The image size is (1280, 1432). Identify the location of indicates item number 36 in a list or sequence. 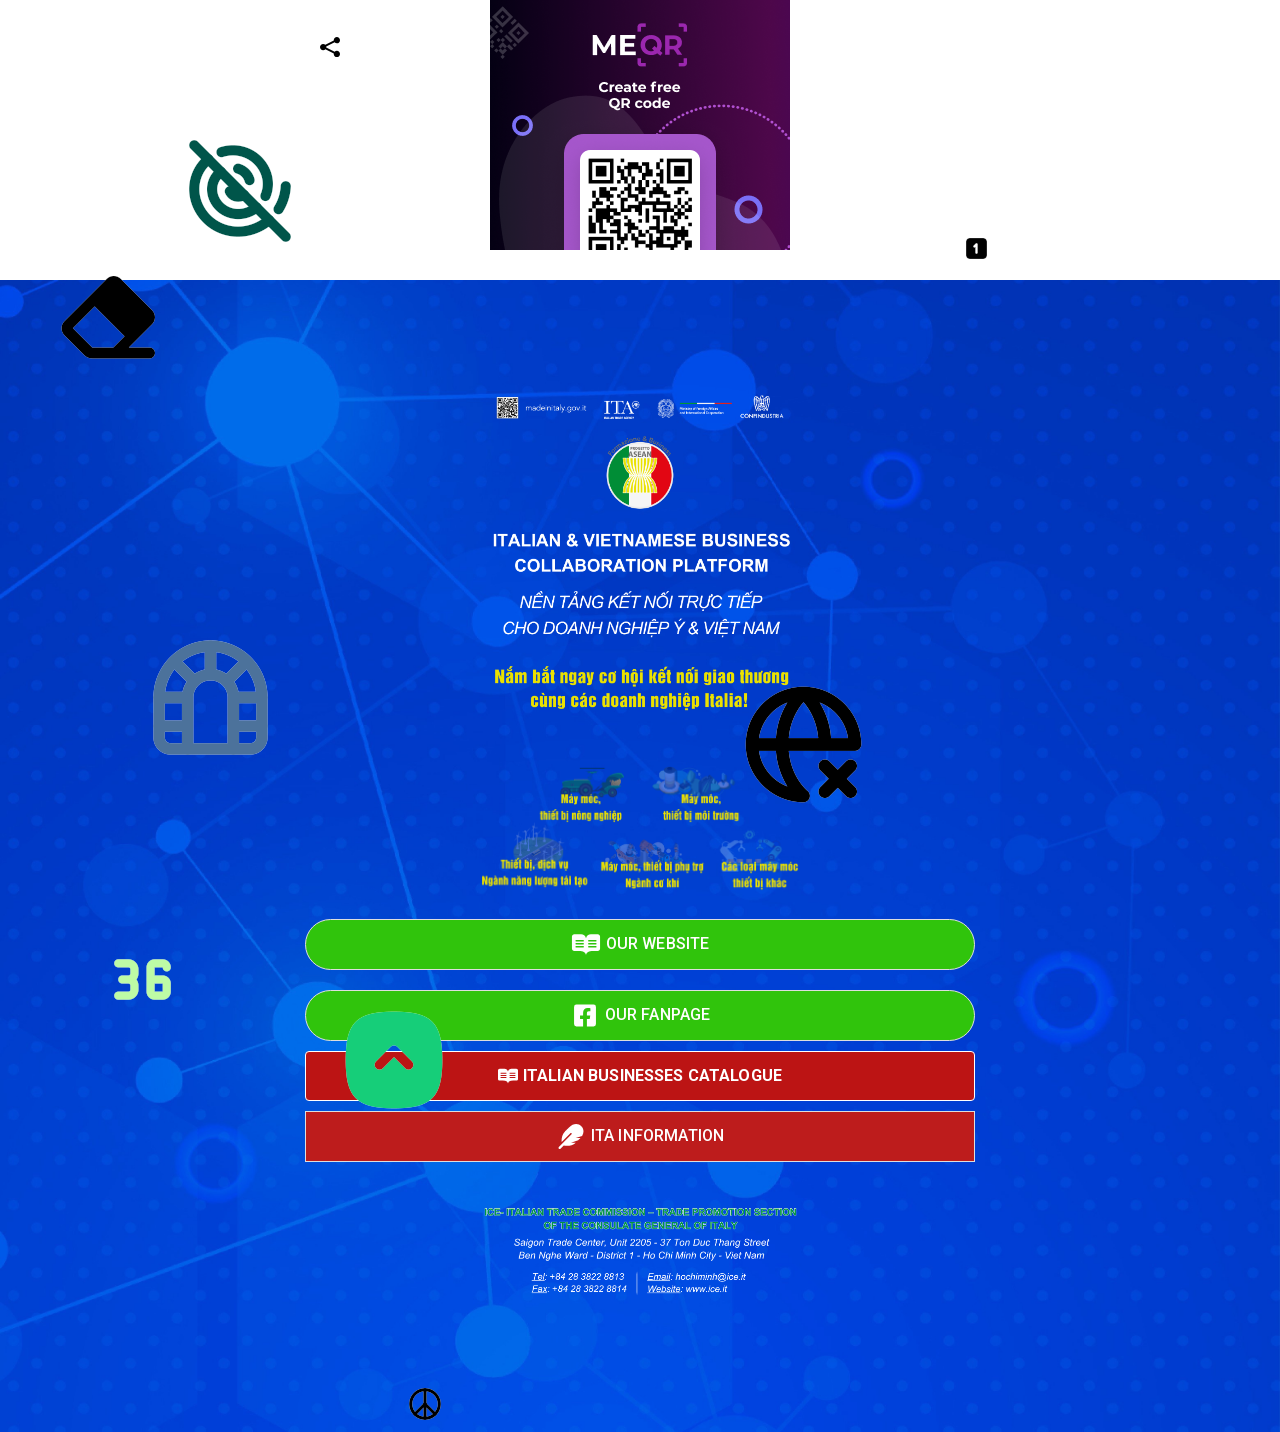
(142, 979).